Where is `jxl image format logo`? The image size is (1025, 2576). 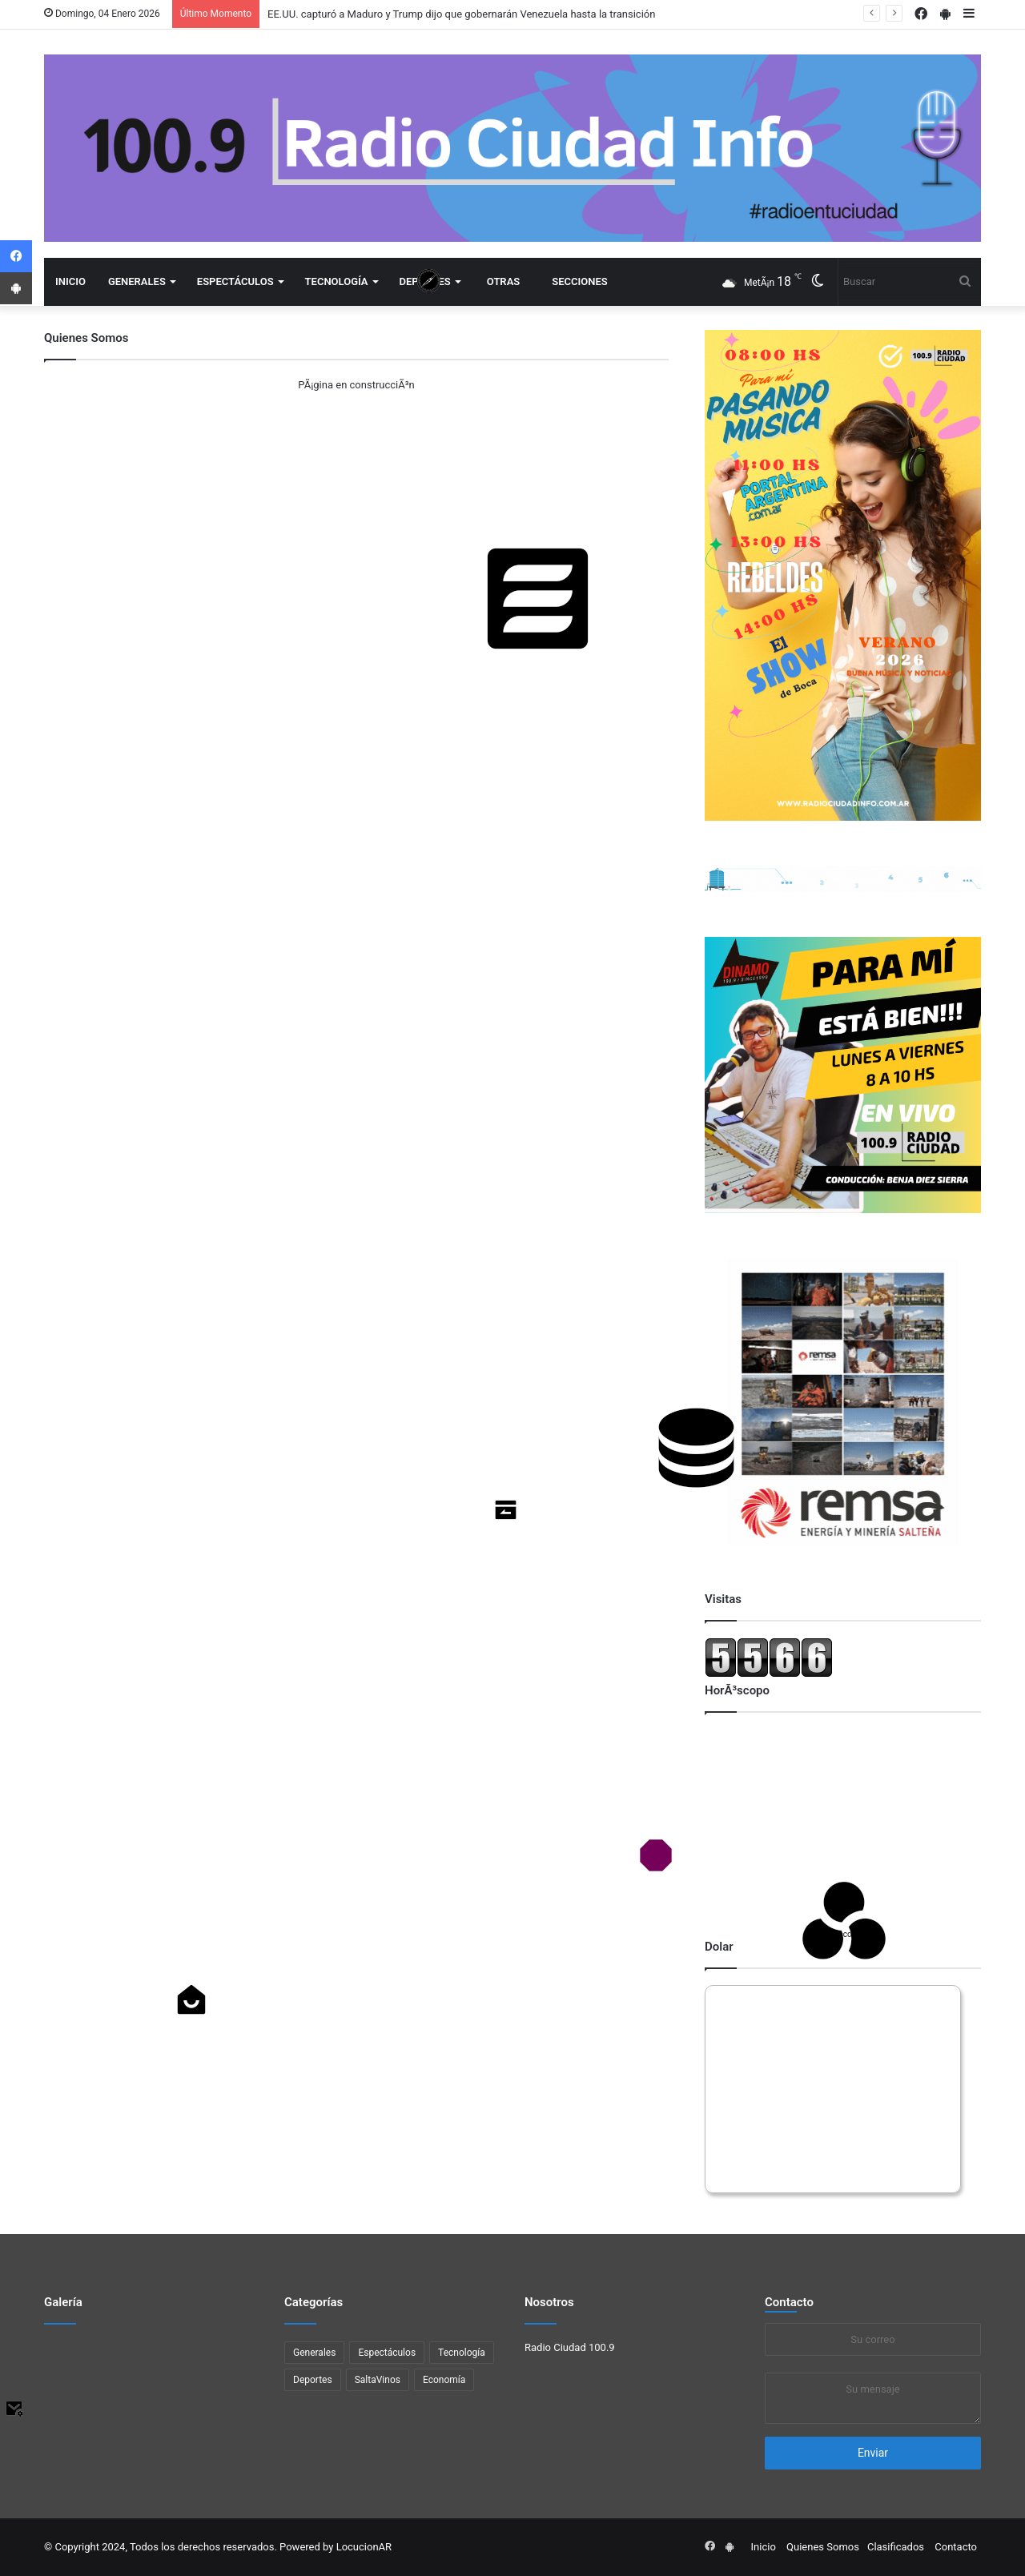 jxl image format logo is located at coordinates (537, 598).